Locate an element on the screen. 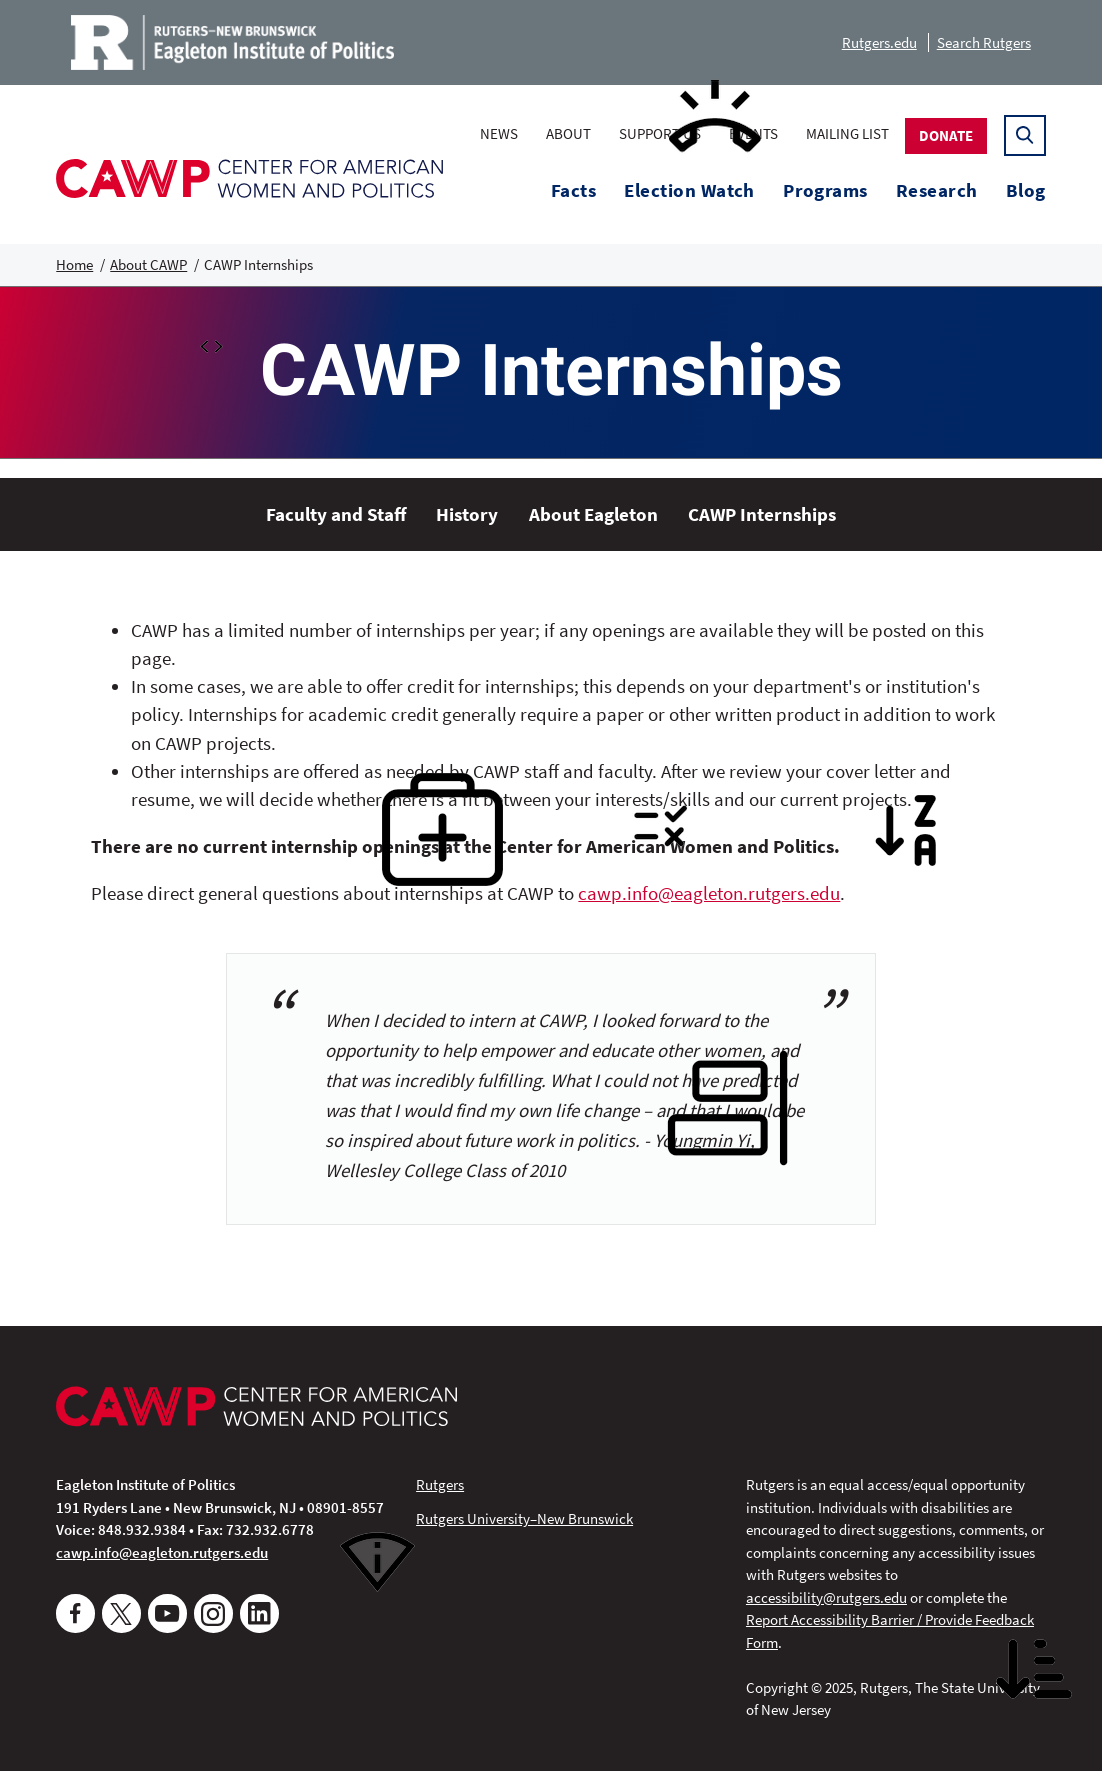  sort items from smallest to largest is located at coordinates (1034, 1669).